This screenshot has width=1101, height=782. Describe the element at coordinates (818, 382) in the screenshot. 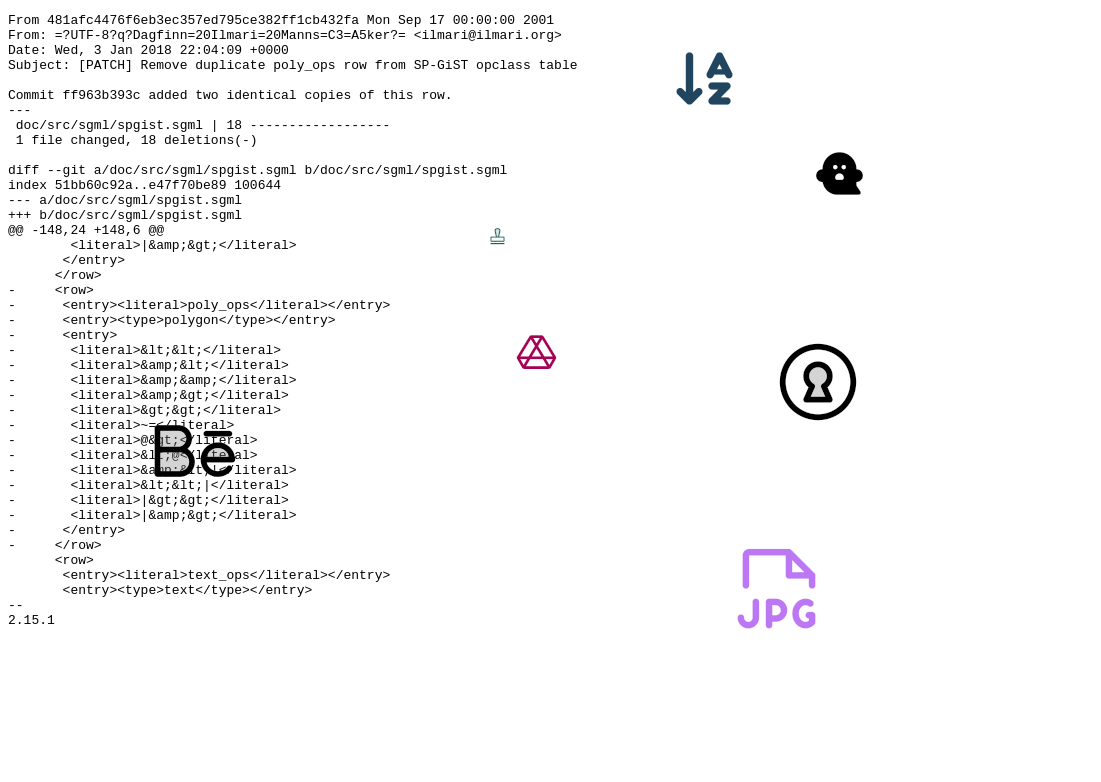

I see `access security or privacy settings` at that location.